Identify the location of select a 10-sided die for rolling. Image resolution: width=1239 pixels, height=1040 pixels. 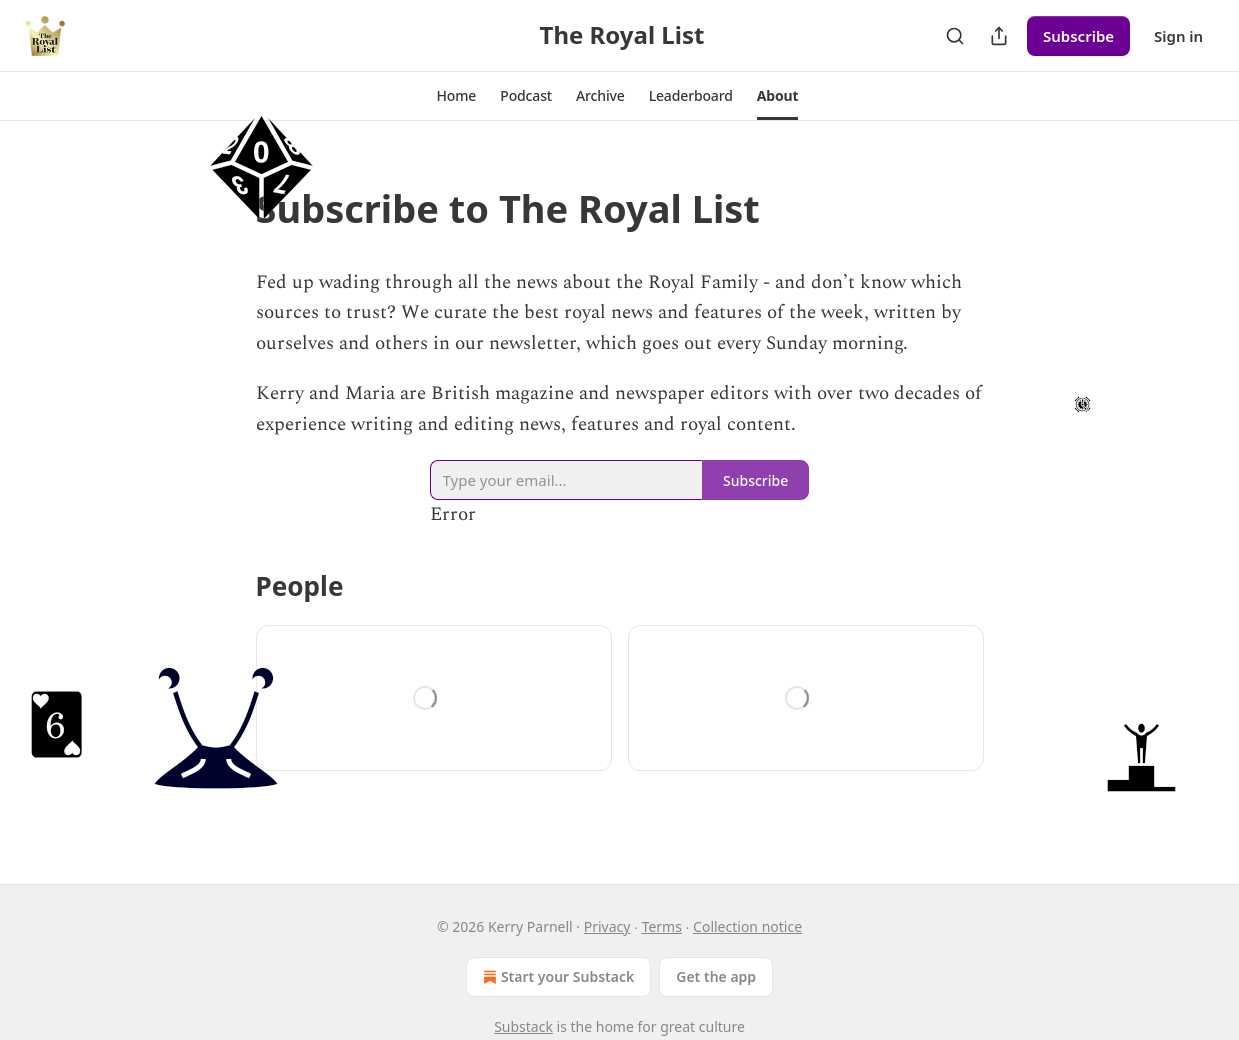
(261, 167).